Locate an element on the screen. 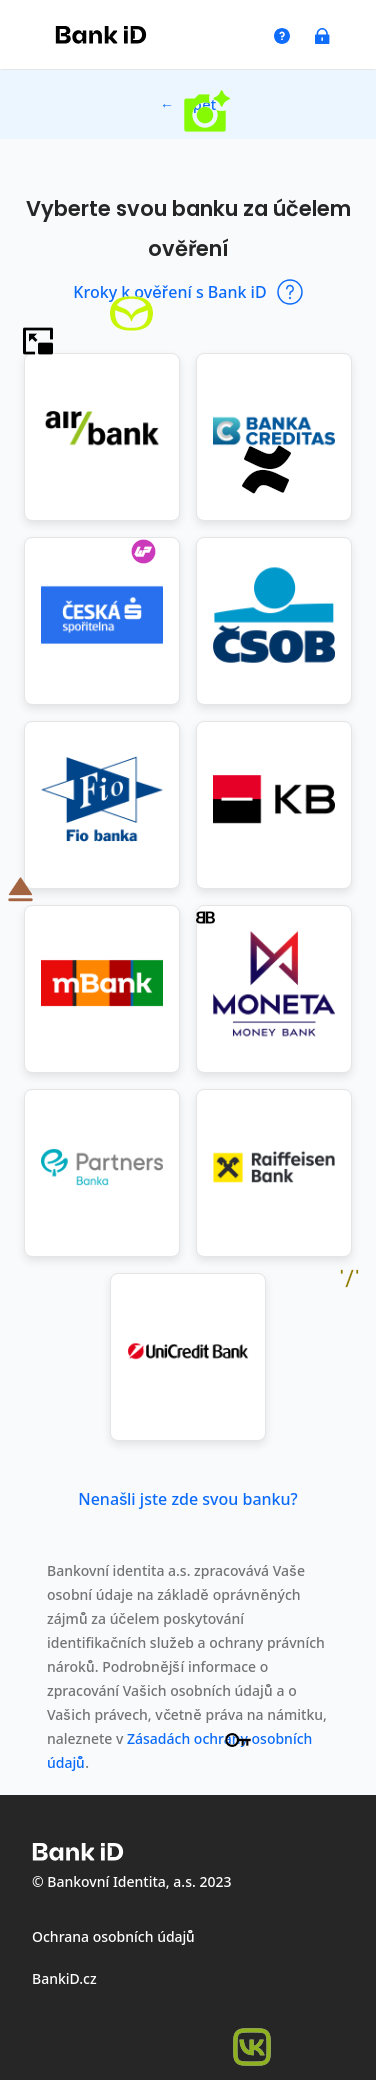  open VKontakte app is located at coordinates (252, 2047).